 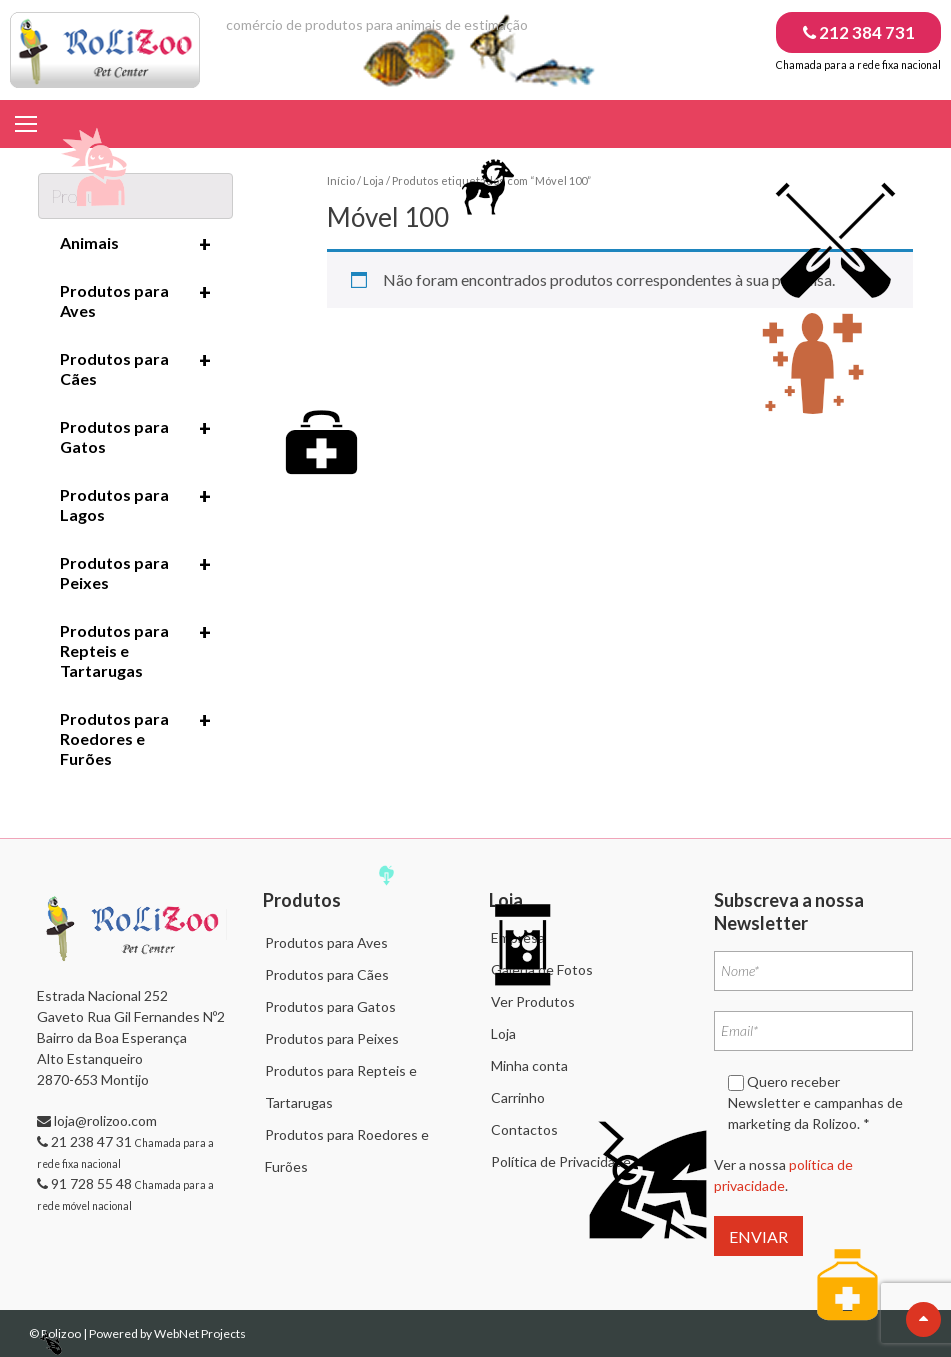 What do you see at coordinates (50, 1342) in the screenshot?
I see `indicates a food item or meal in a cooking game` at bounding box center [50, 1342].